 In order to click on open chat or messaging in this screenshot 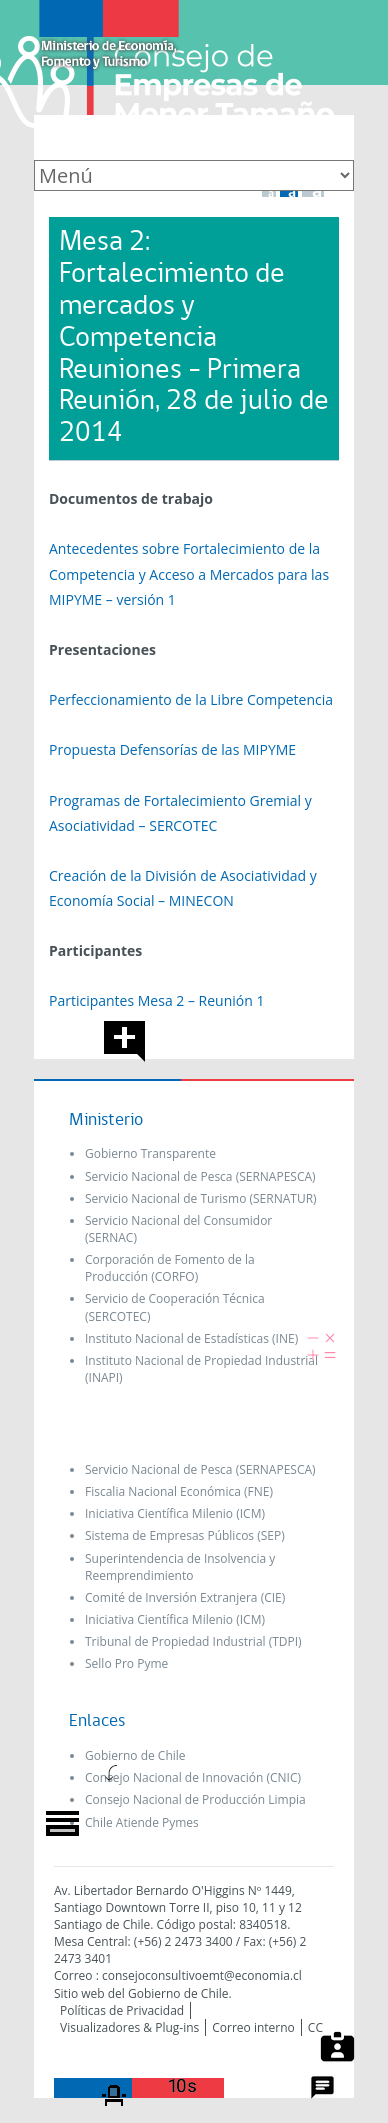, I will do `click(322, 2087)`.